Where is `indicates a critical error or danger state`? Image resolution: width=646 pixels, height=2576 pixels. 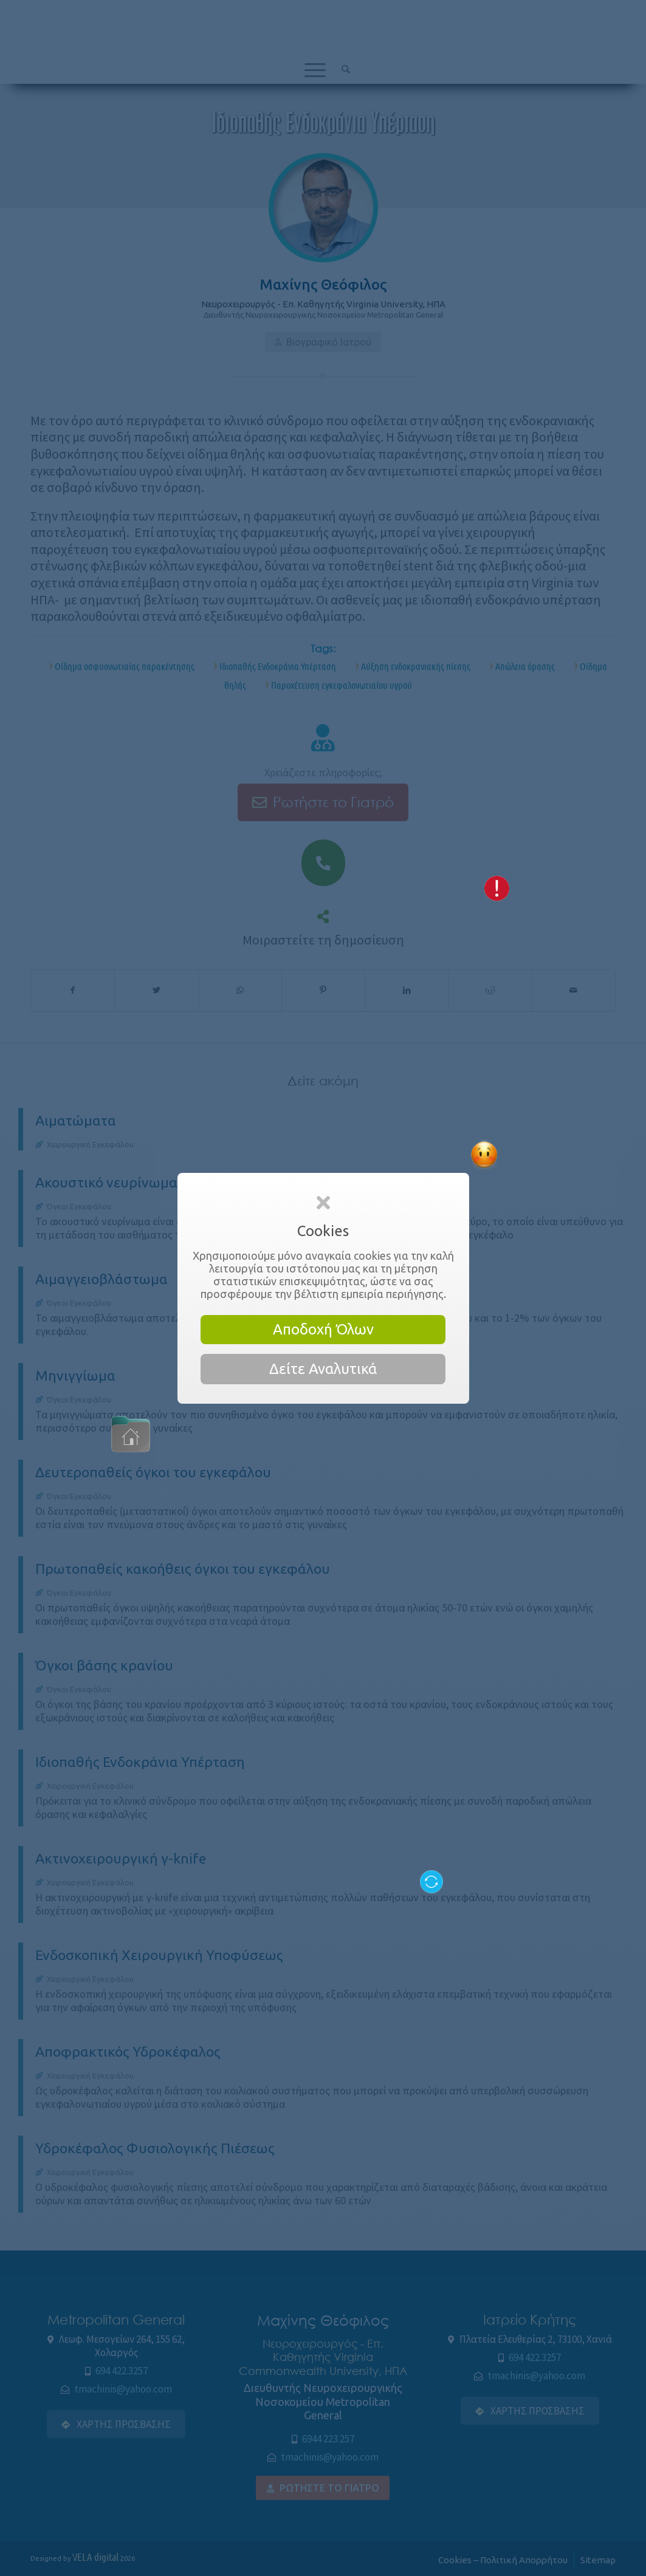
indicates a critical error or danger state is located at coordinates (497, 888).